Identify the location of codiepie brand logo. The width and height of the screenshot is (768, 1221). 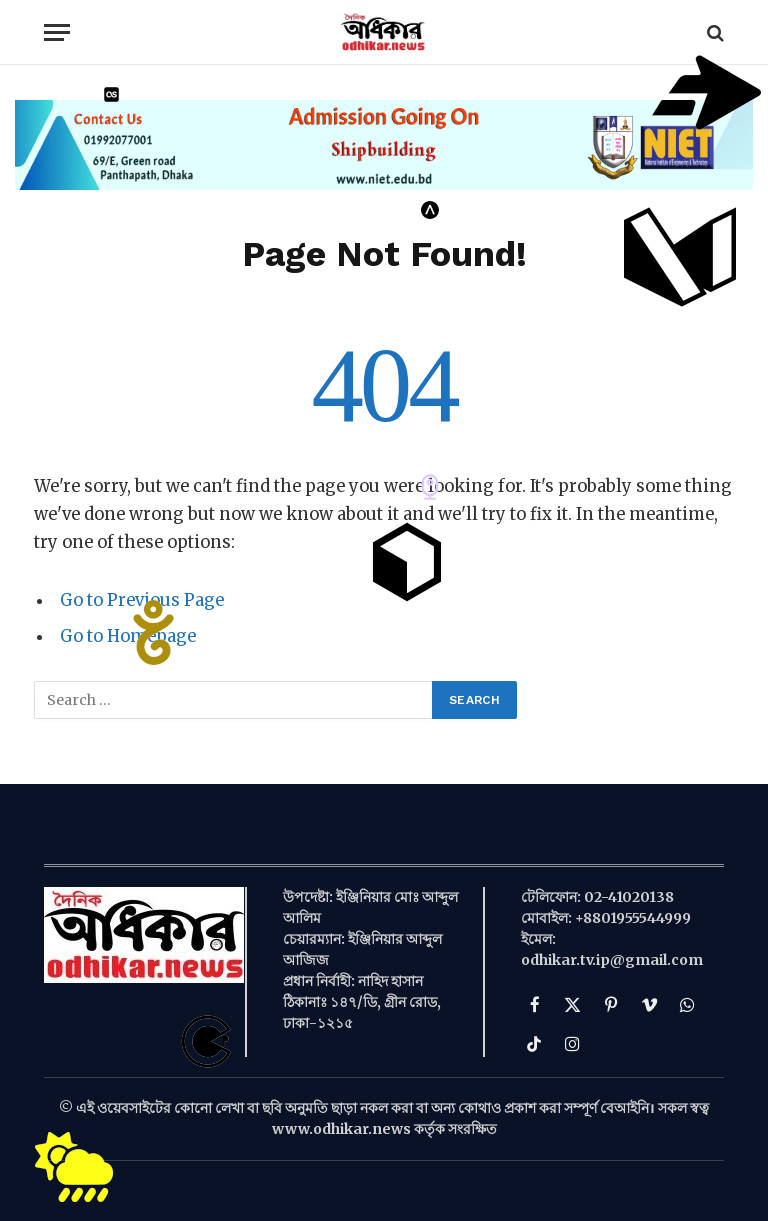
(206, 1041).